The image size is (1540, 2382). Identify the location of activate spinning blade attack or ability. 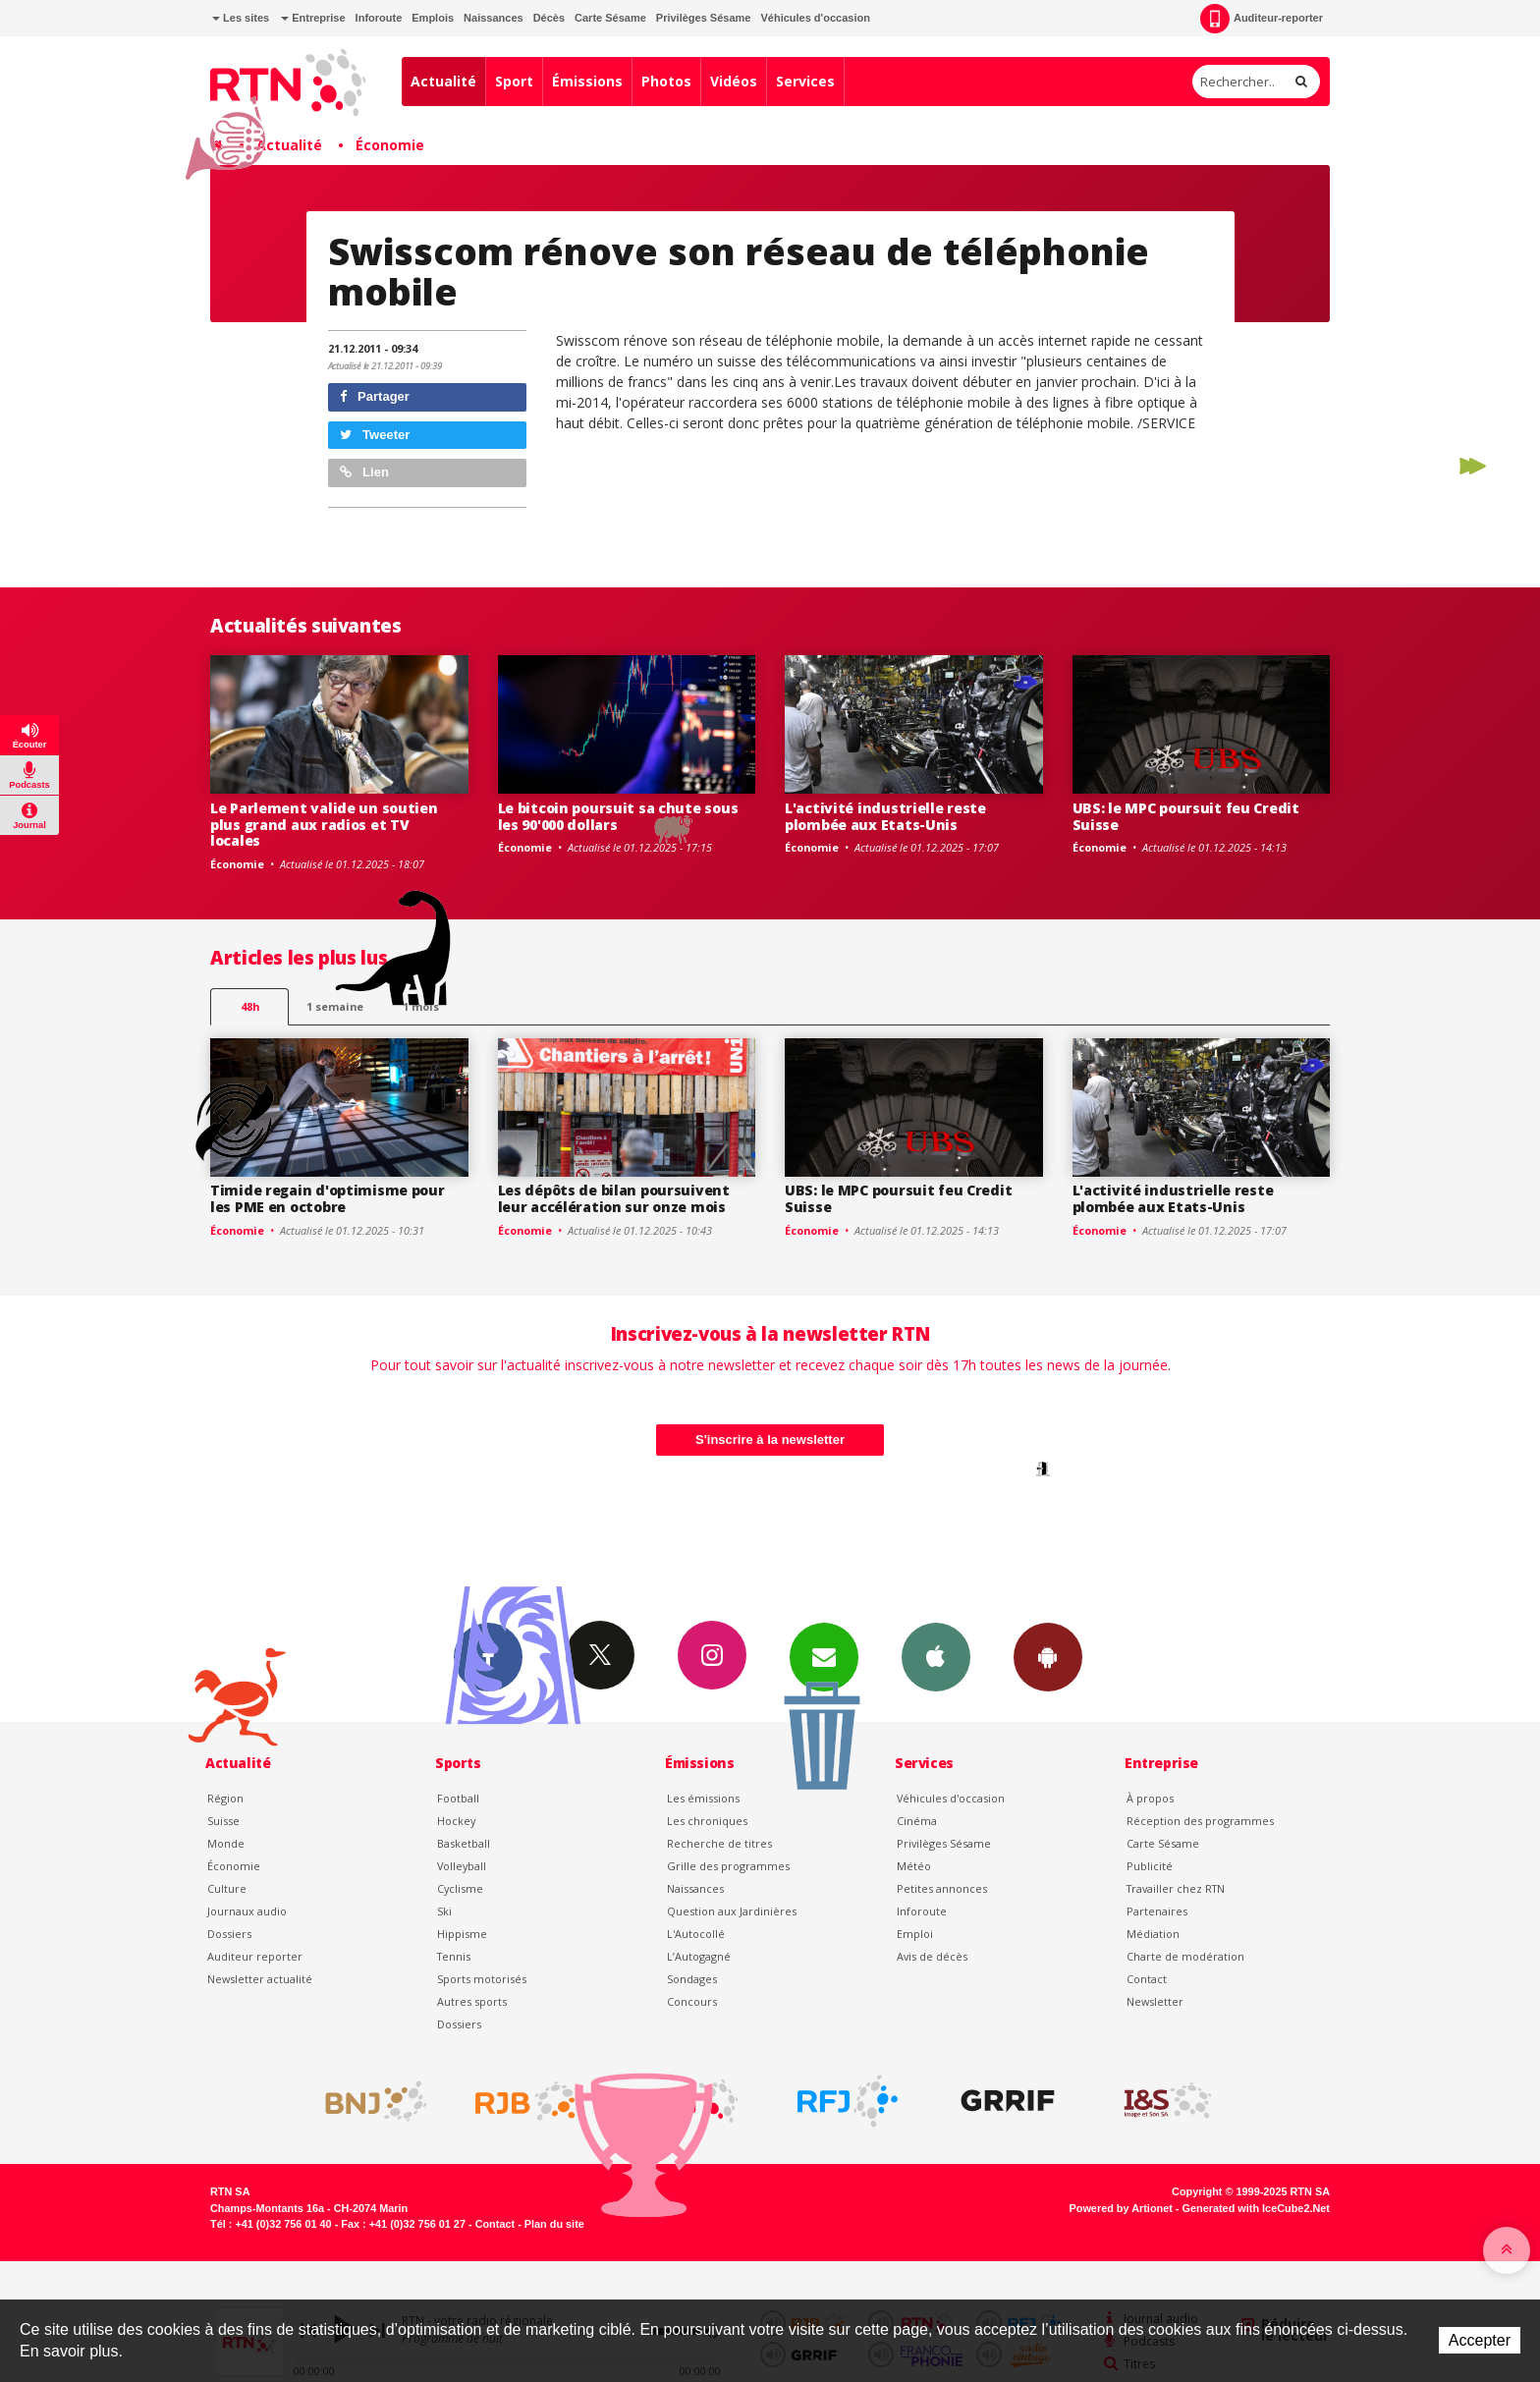
(235, 1122).